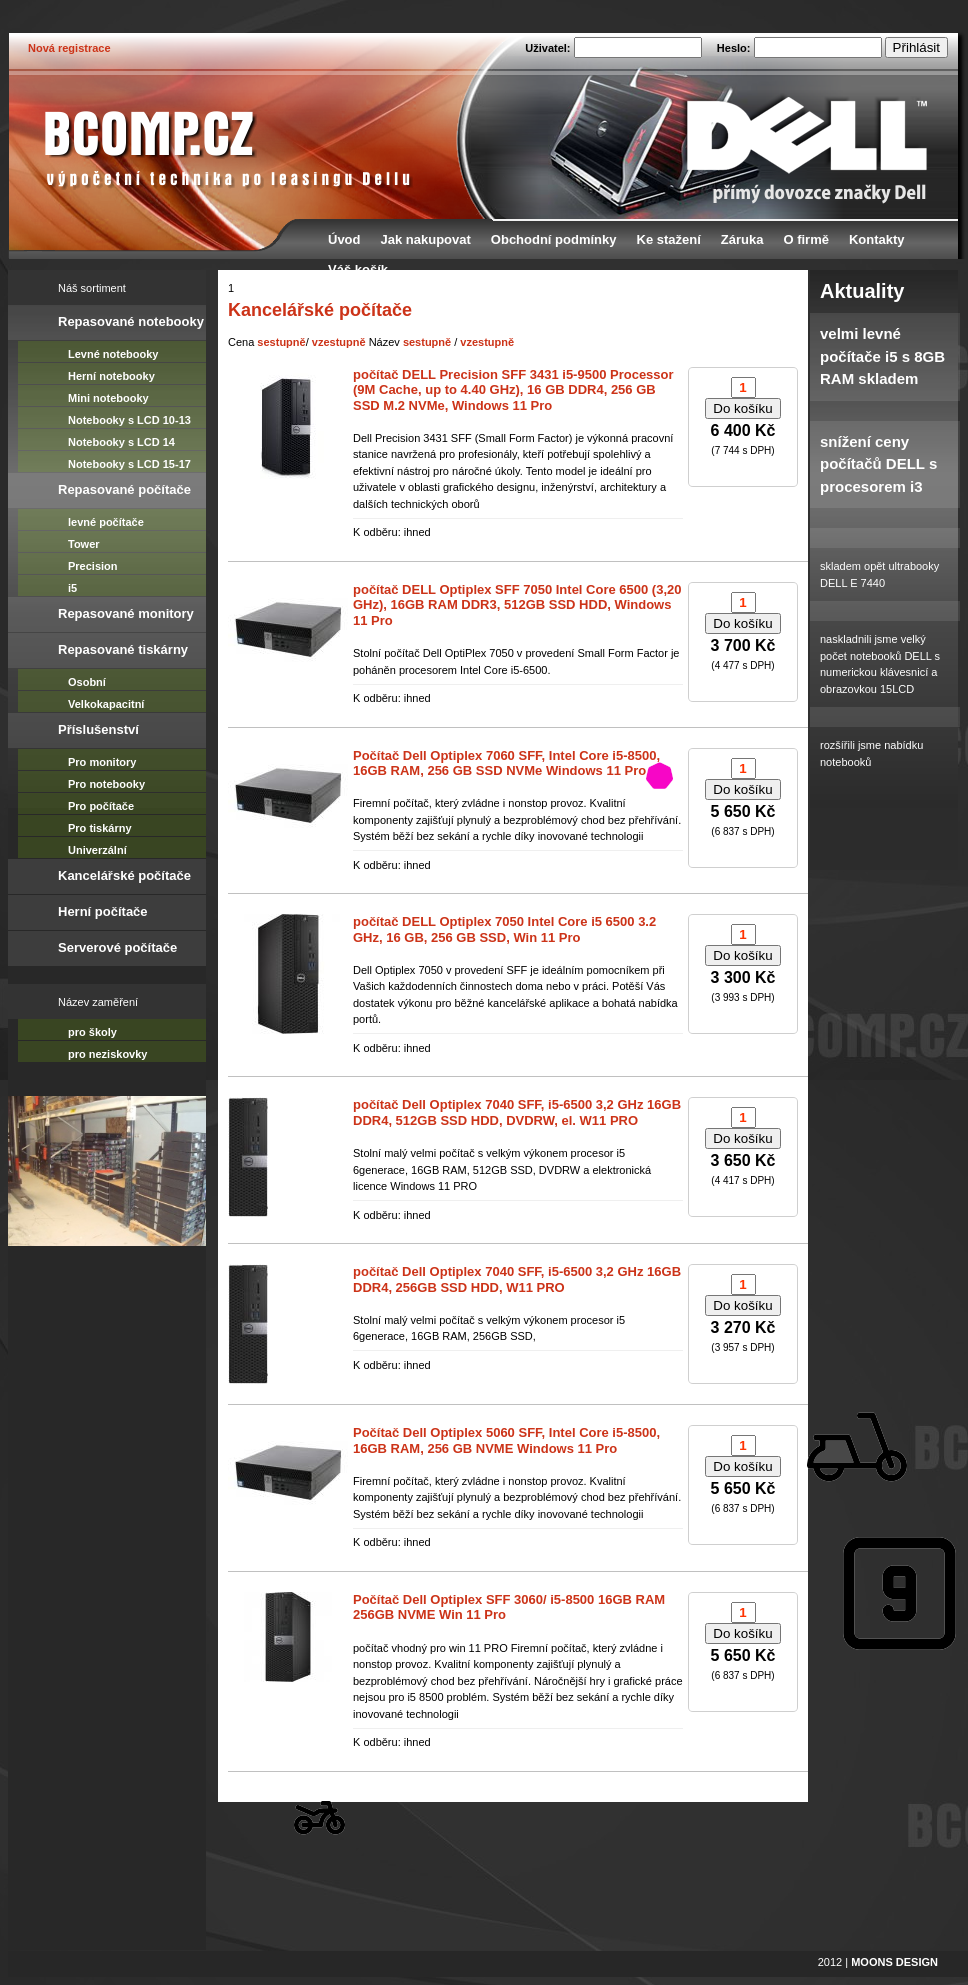 Image resolution: width=968 pixels, height=1985 pixels. What do you see at coordinates (659, 776) in the screenshot?
I see `a heptagon shape indicator` at bounding box center [659, 776].